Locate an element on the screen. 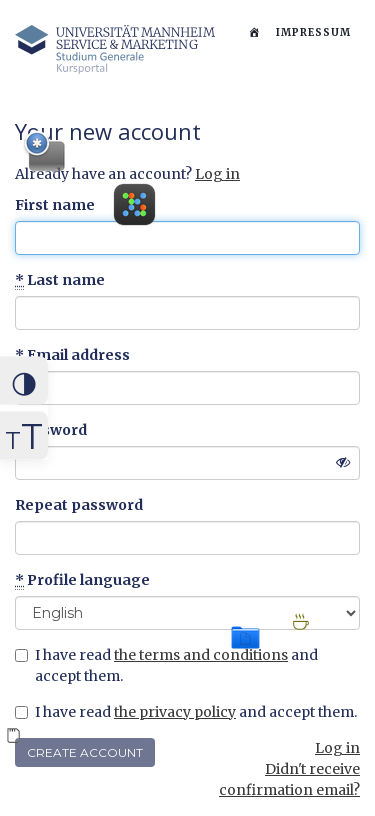 The width and height of the screenshot is (375, 816). open your documents folder is located at coordinates (245, 637).